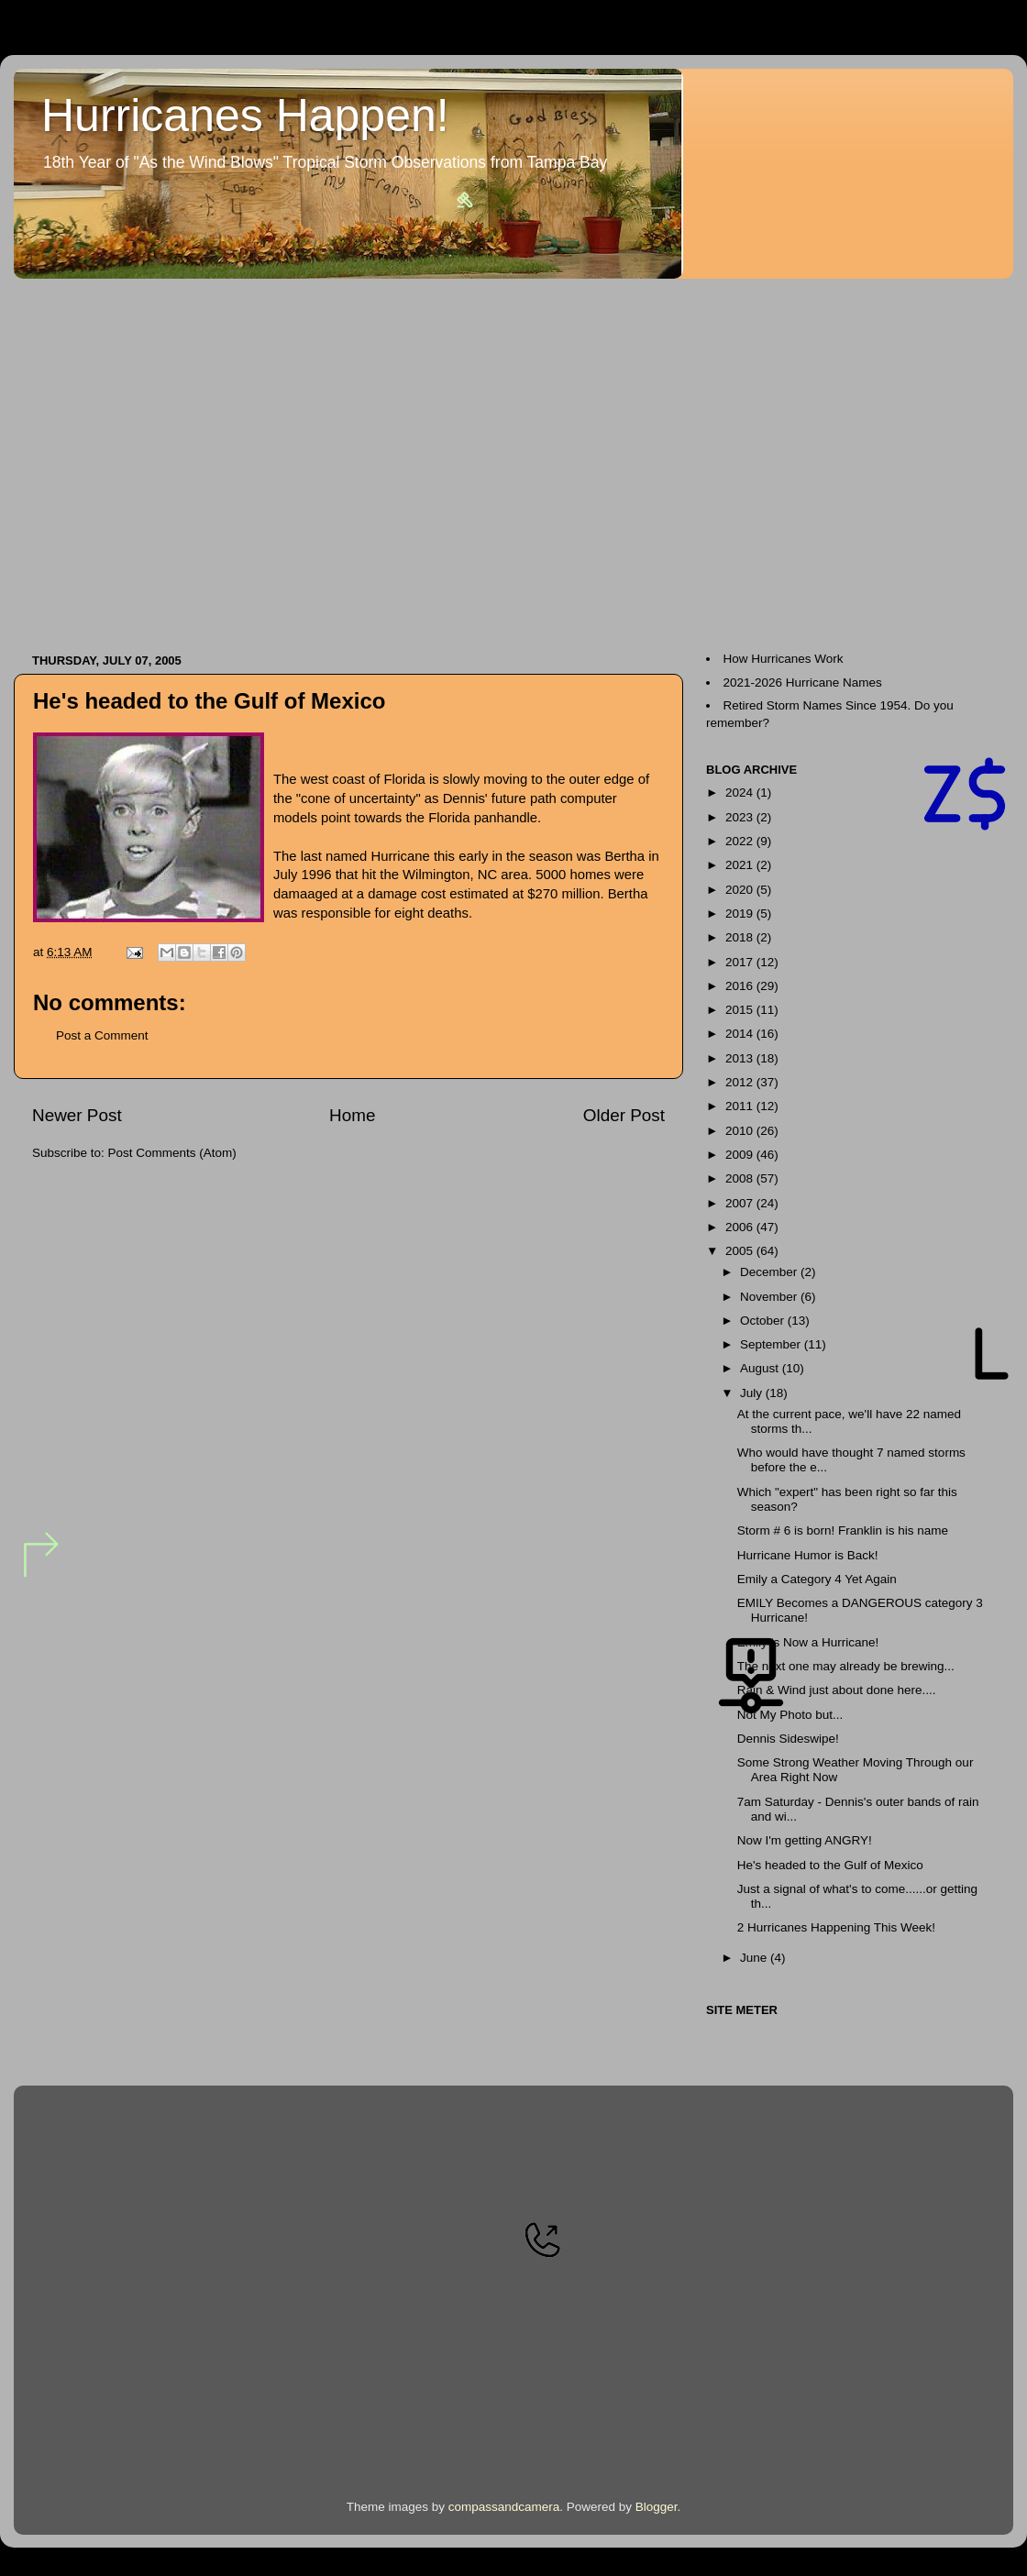  I want to click on access legal or court-related information, so click(465, 200).